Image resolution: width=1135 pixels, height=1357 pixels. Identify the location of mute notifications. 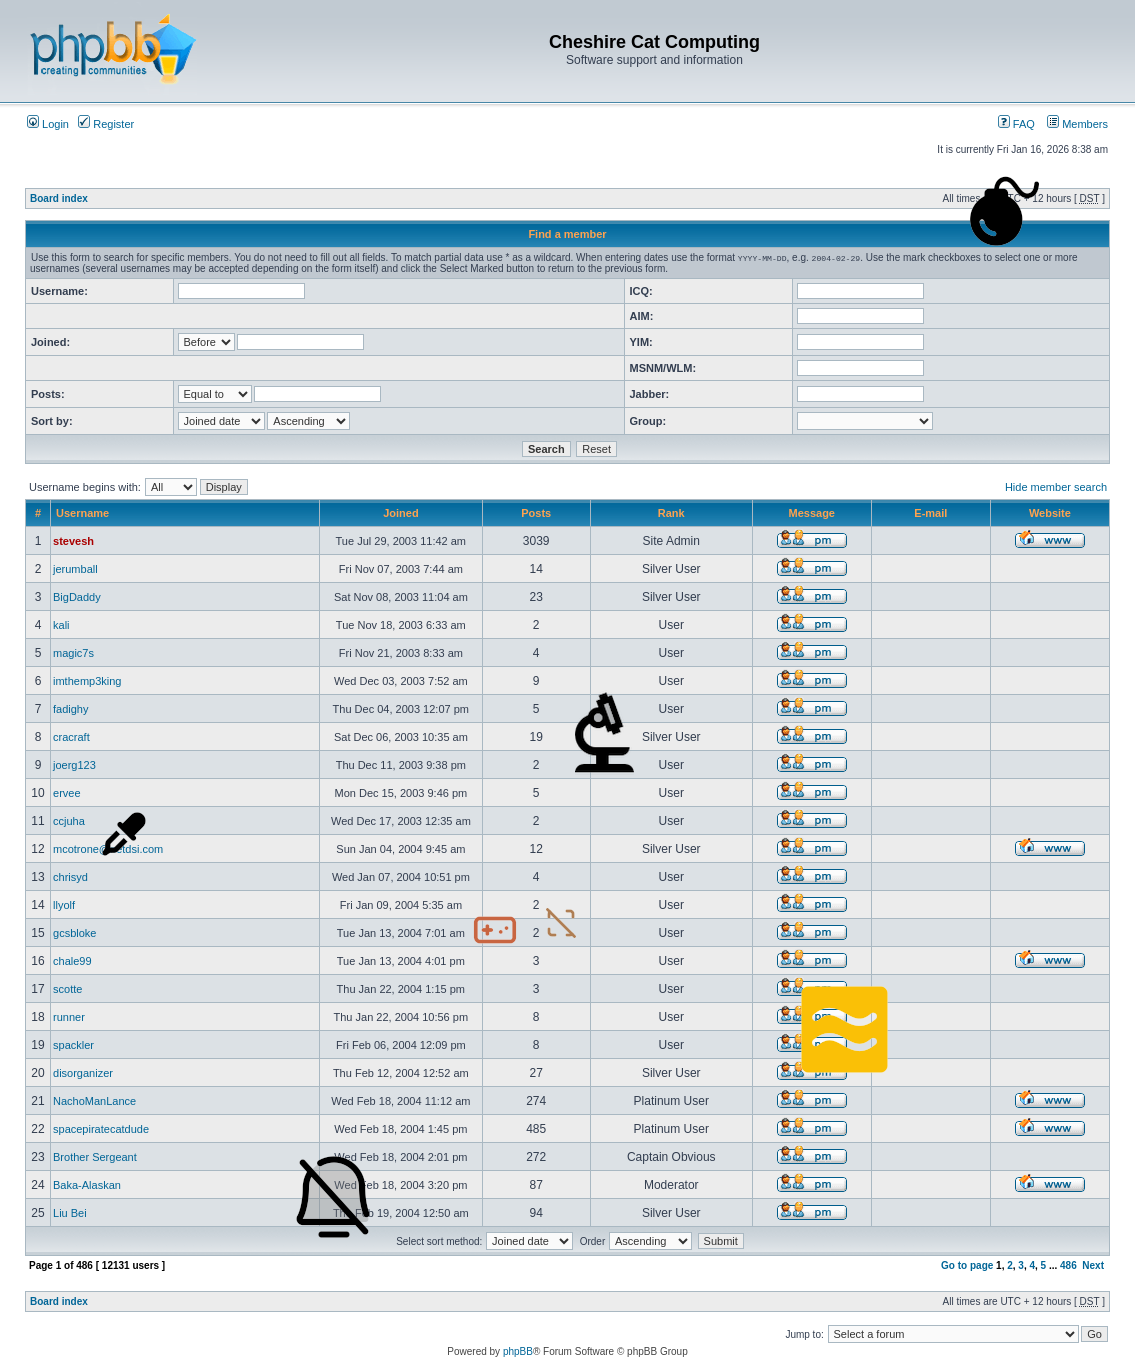
(334, 1197).